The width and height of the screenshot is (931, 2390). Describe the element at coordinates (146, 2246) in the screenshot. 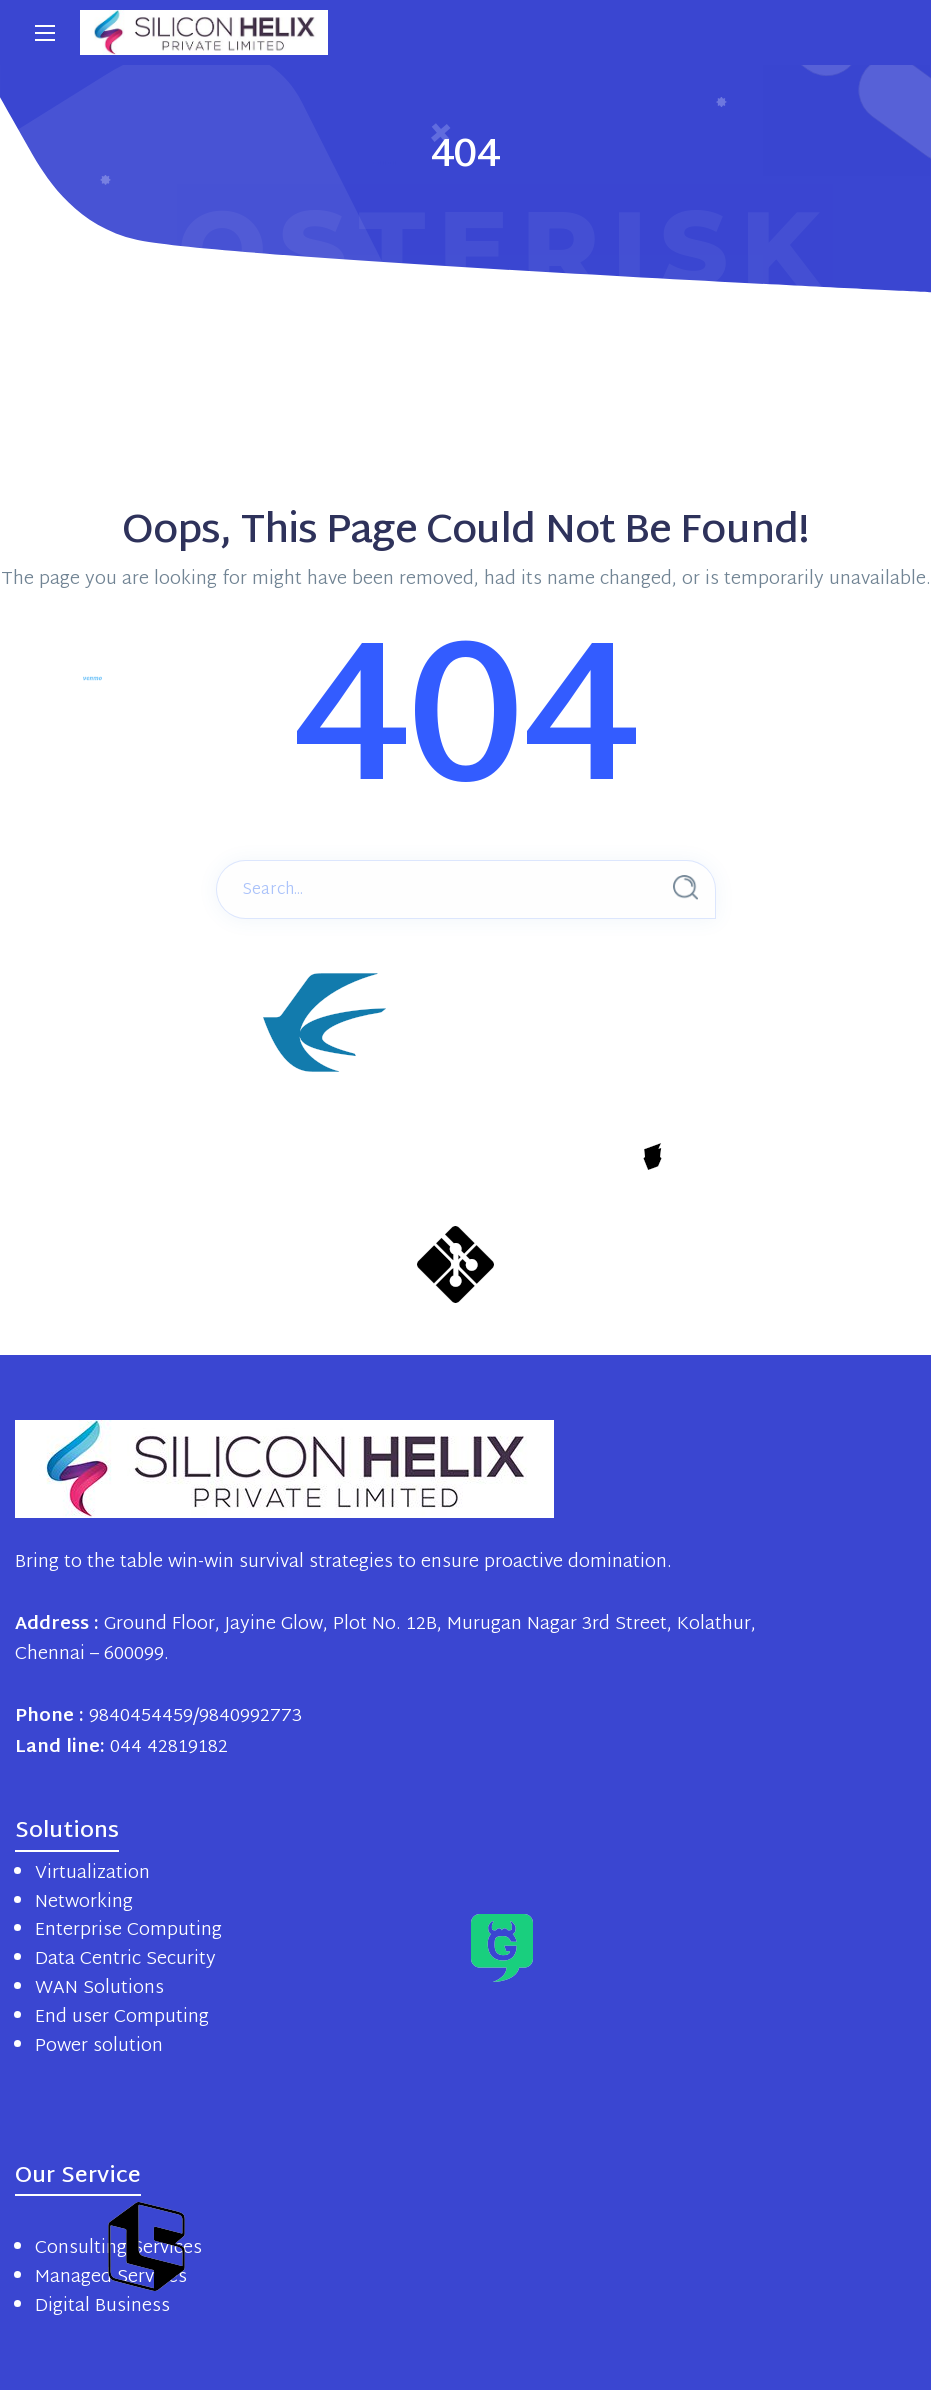

I see `loot crate subscription service logo` at that location.